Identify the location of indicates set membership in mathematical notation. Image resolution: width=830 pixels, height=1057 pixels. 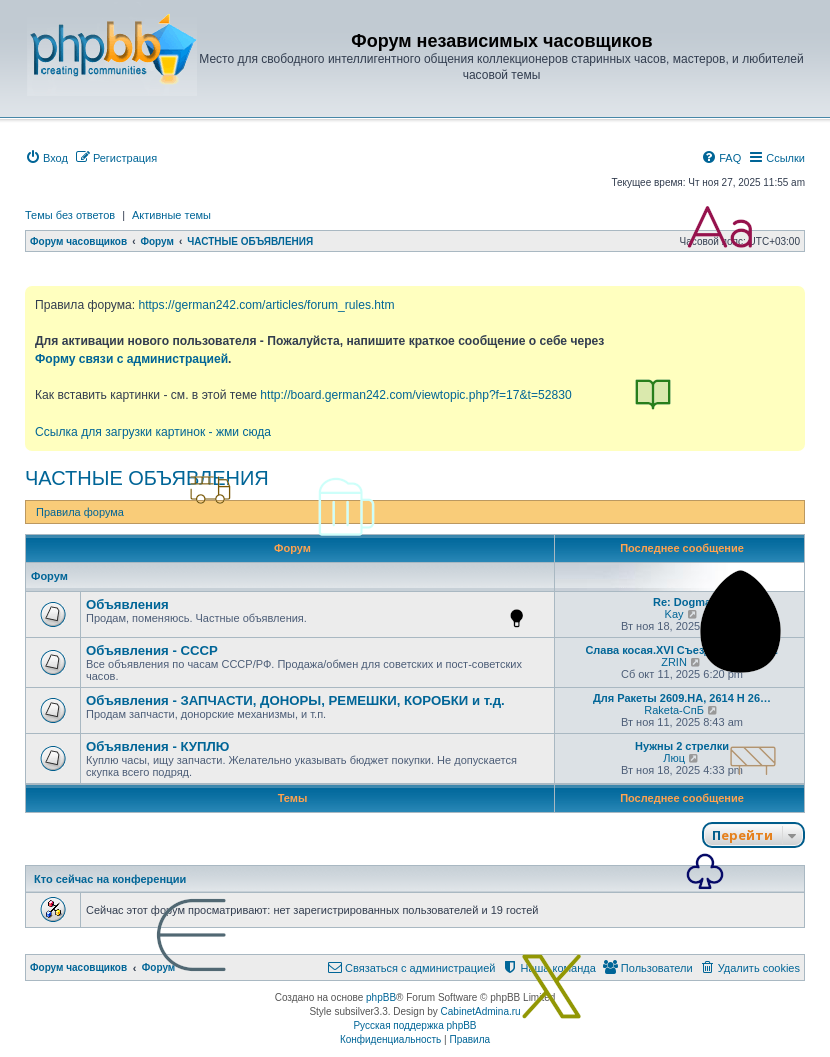
(193, 935).